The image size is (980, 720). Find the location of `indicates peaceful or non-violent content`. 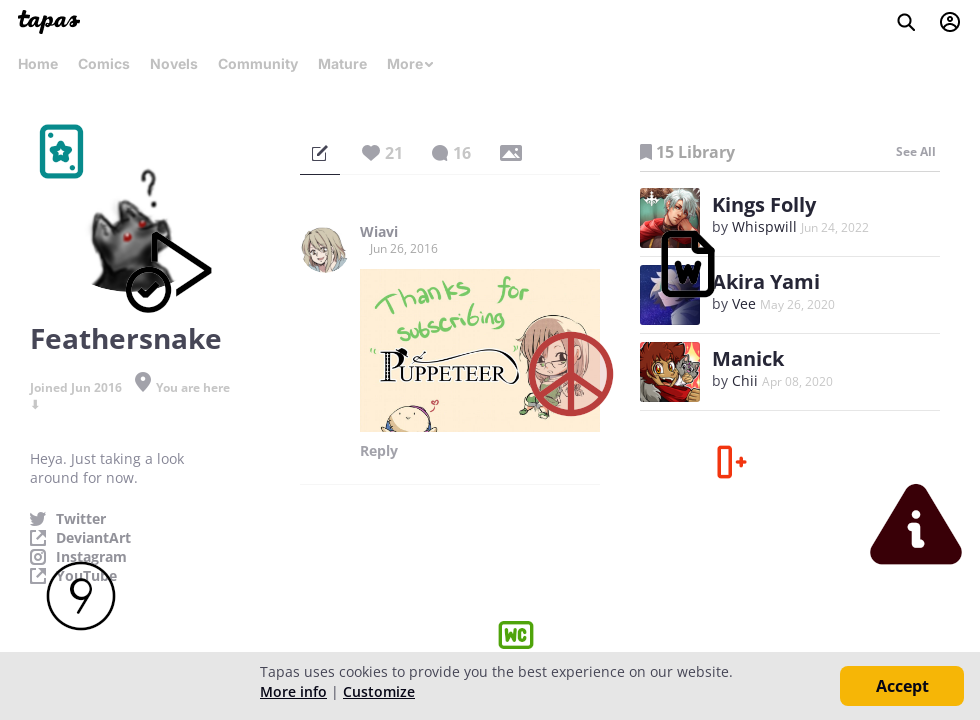

indicates peaceful or non-violent content is located at coordinates (571, 374).